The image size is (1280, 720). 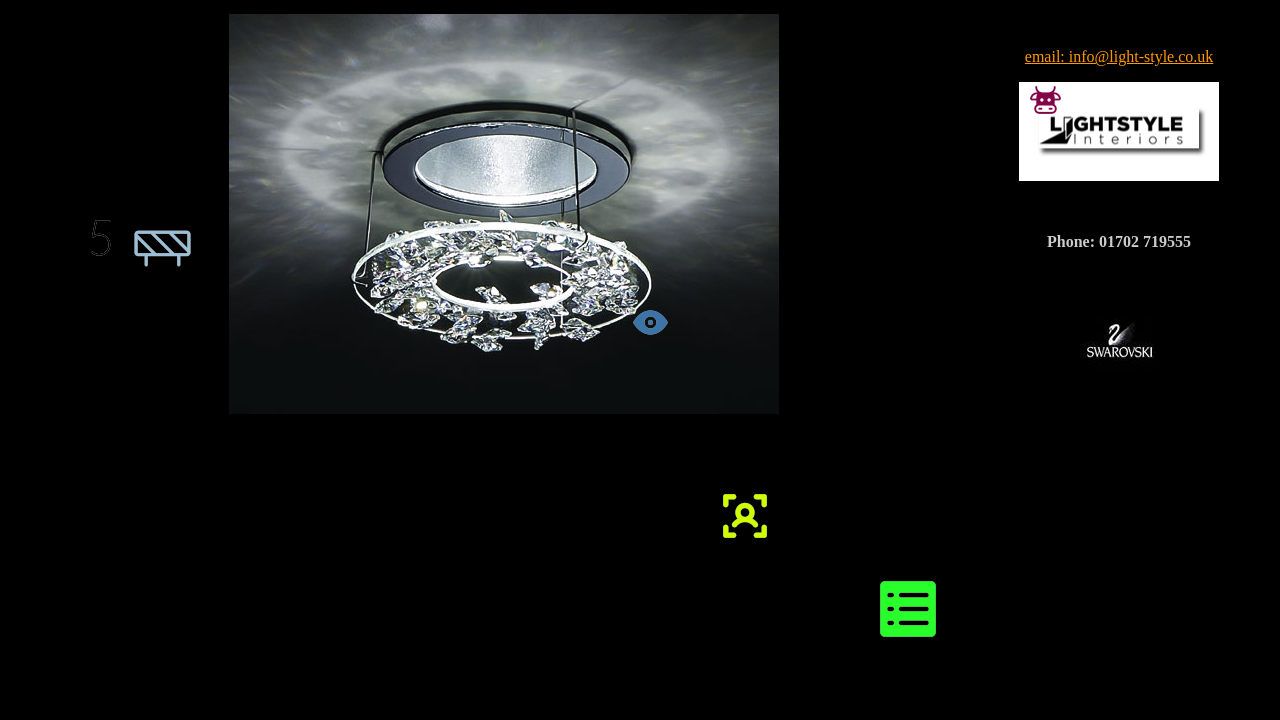 What do you see at coordinates (745, 516) in the screenshot?
I see `focus on current user profile` at bounding box center [745, 516].